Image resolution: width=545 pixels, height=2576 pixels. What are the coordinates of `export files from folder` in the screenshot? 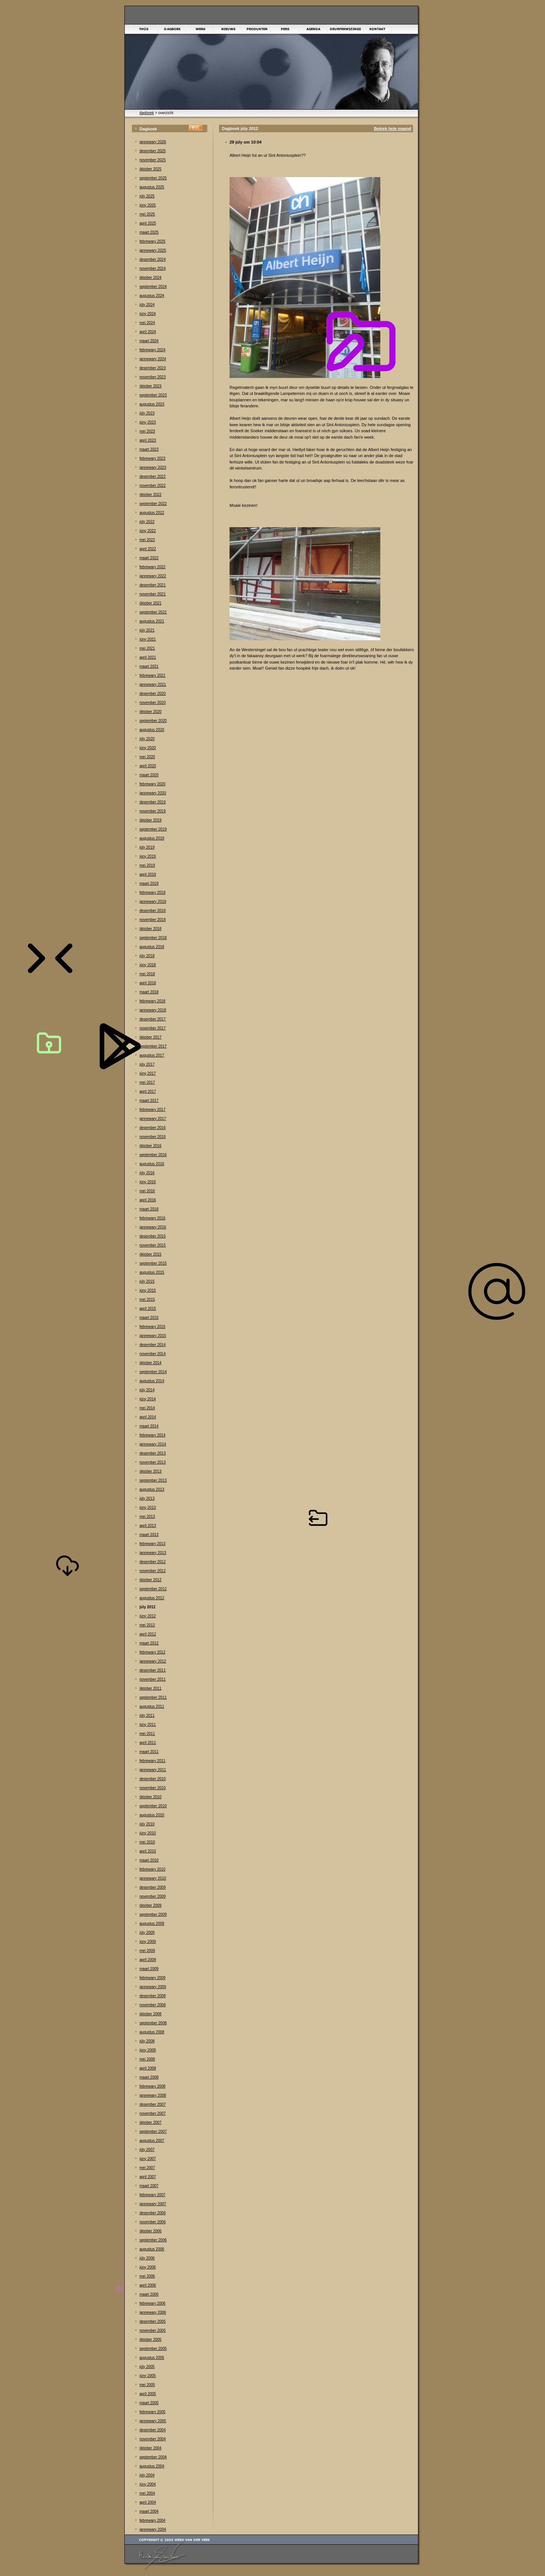 It's located at (318, 1518).